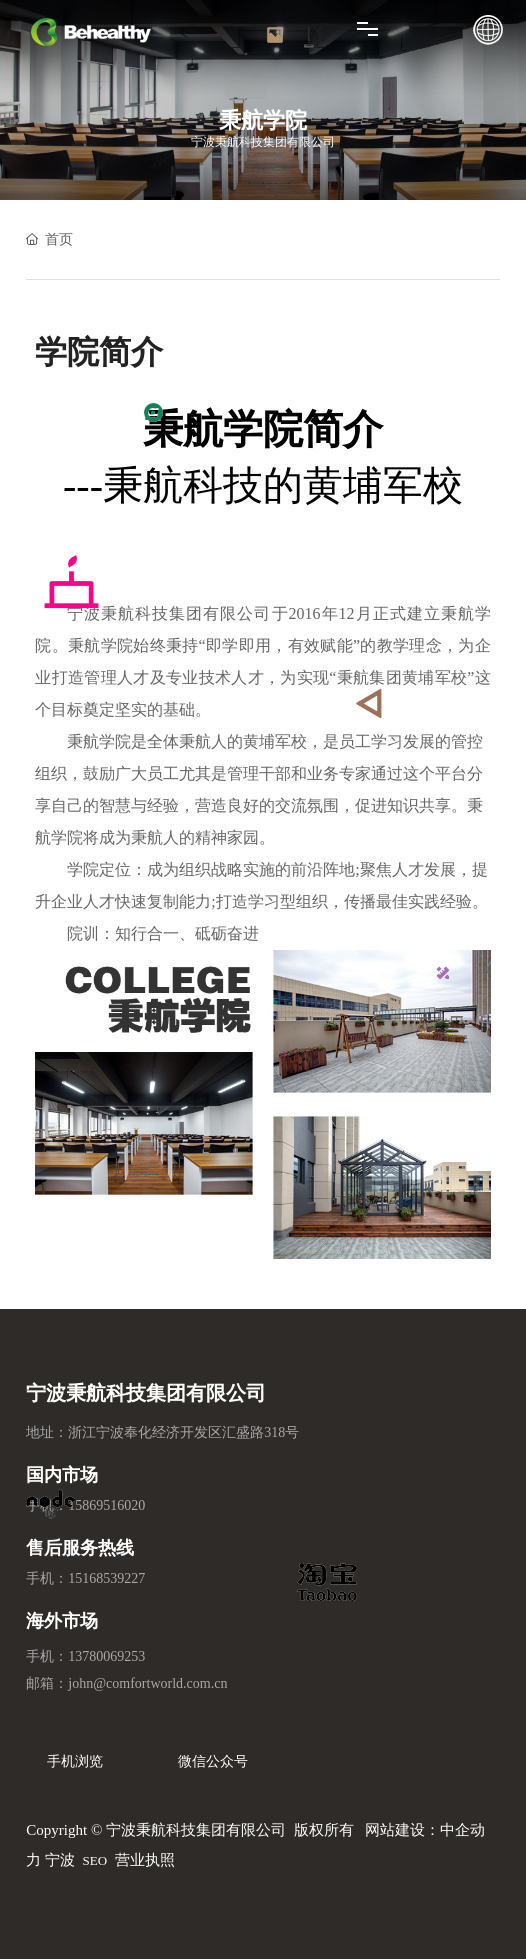 This screenshot has width=526, height=1959. I want to click on node.js logo indicating a javascript runtime environment, so click(51, 1504).